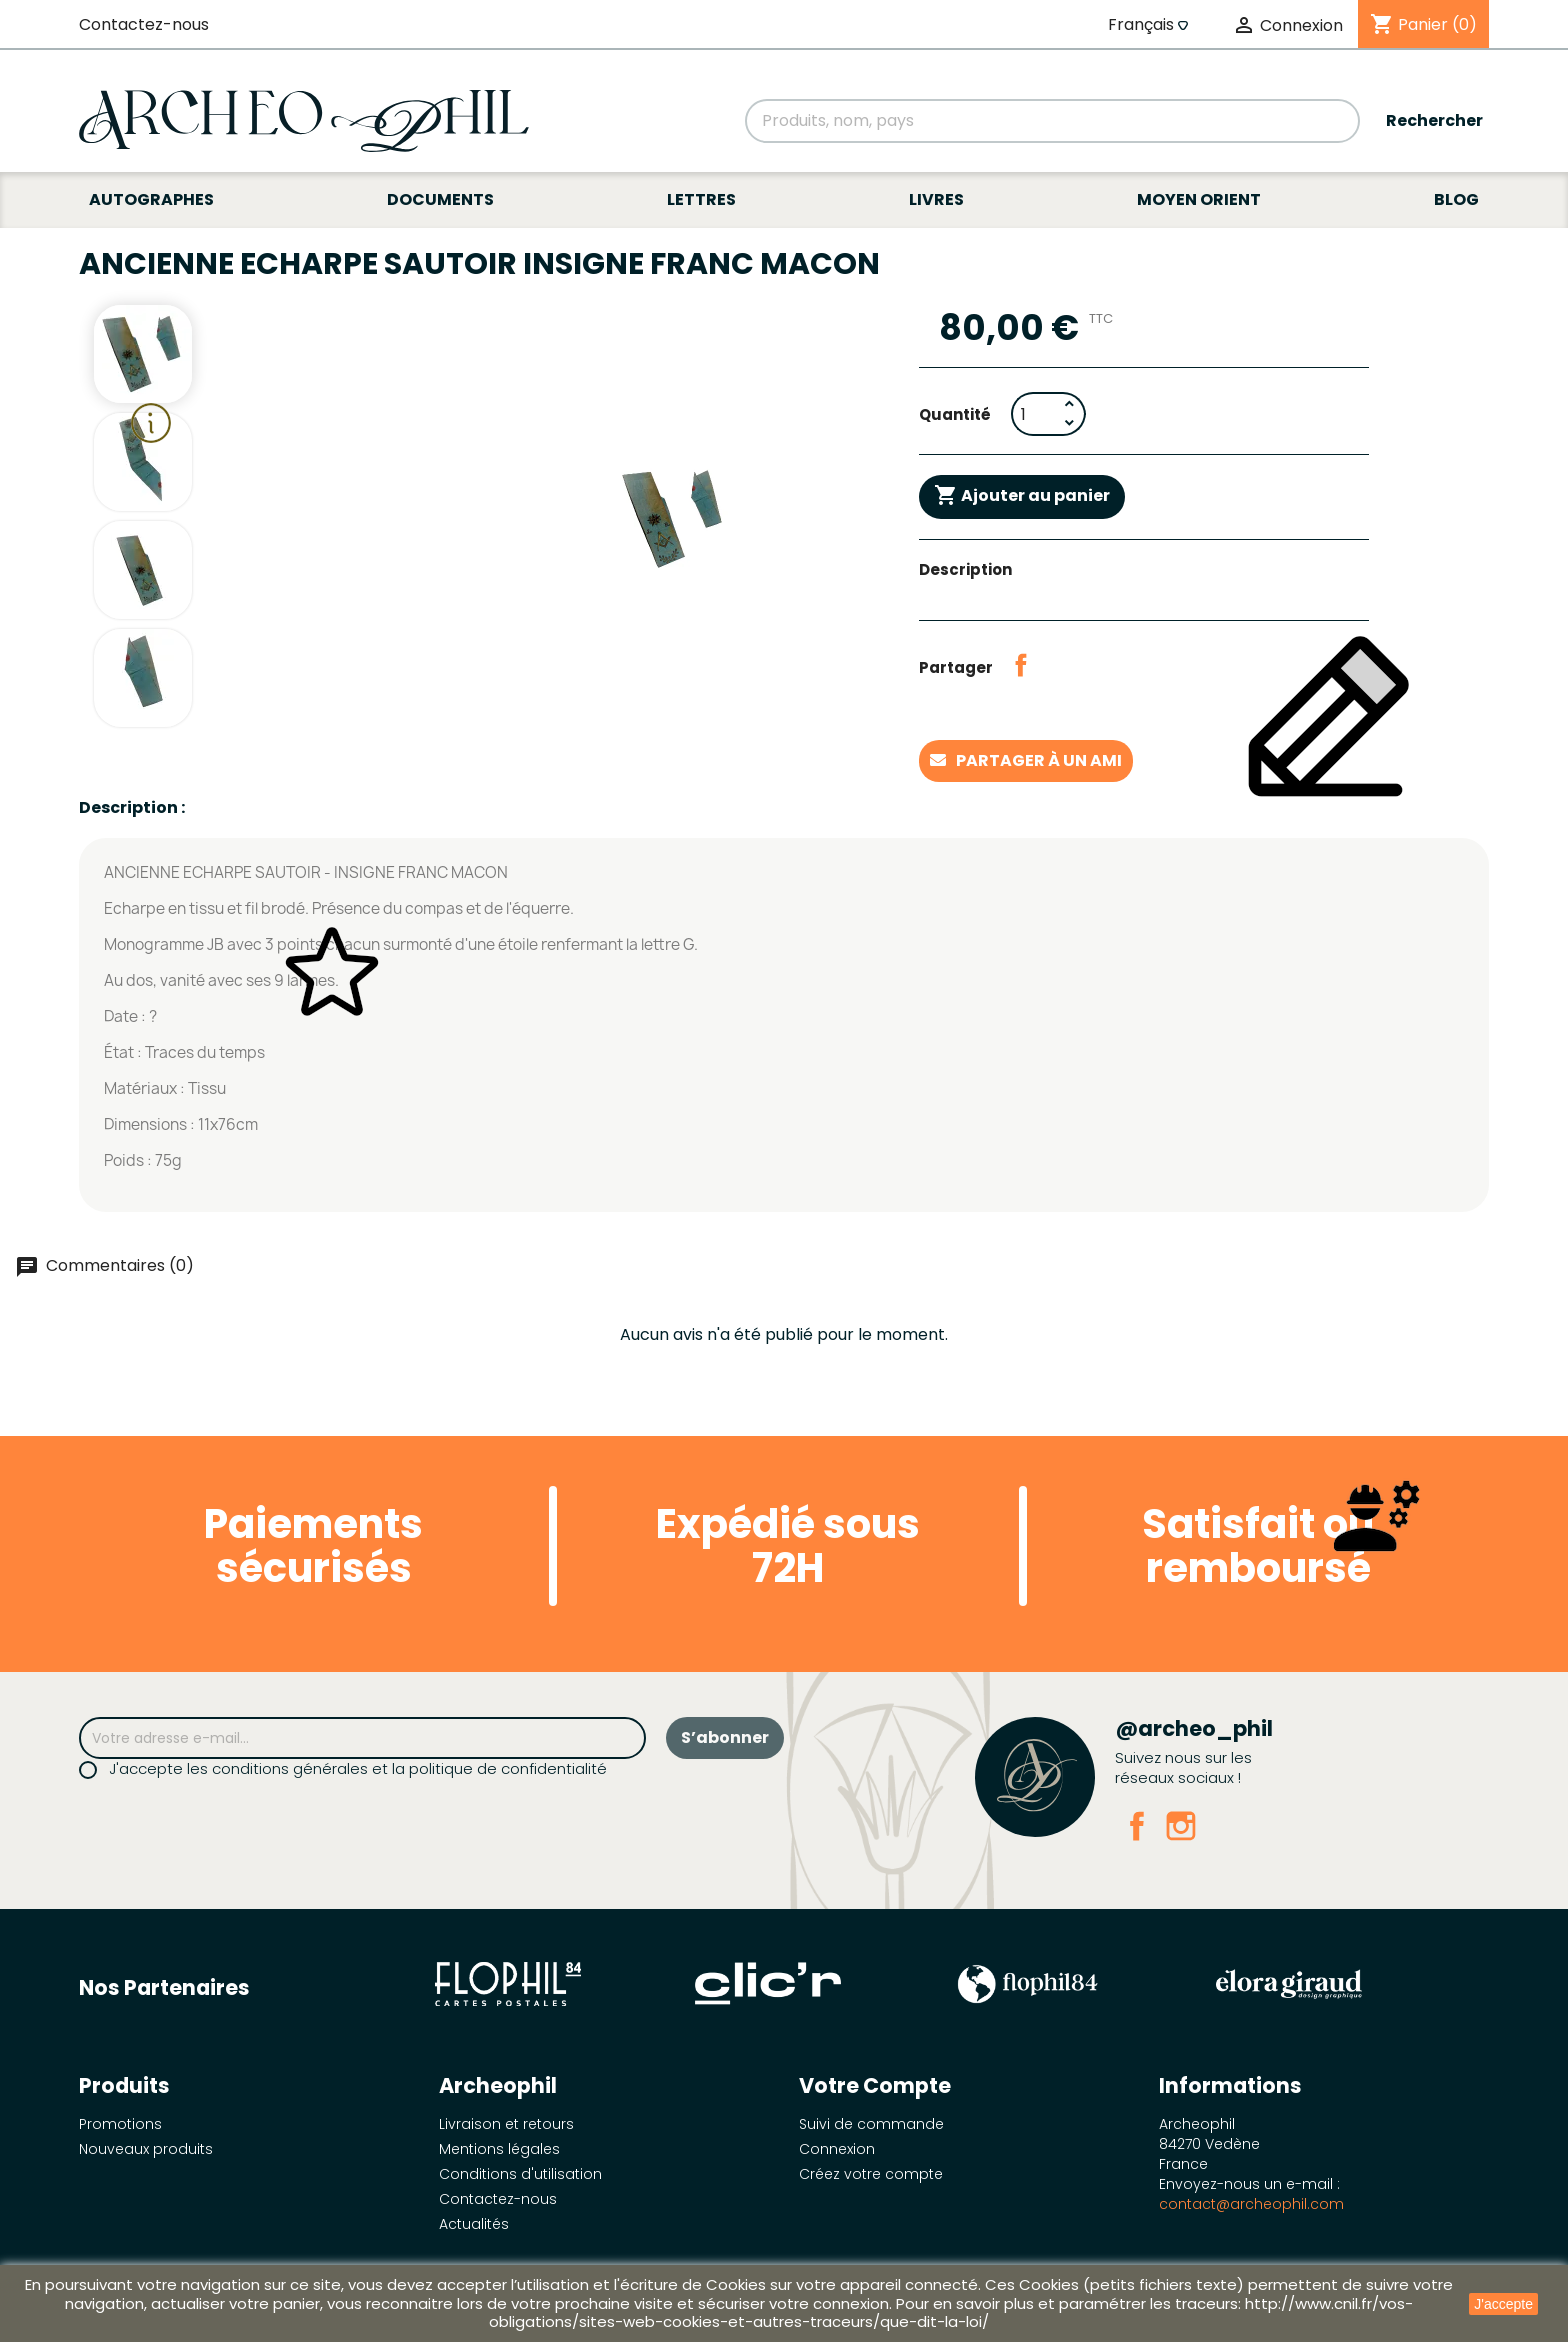 The height and width of the screenshot is (2342, 1568). Describe the element at coordinates (1325, 719) in the screenshot. I see `edit text or content` at that location.